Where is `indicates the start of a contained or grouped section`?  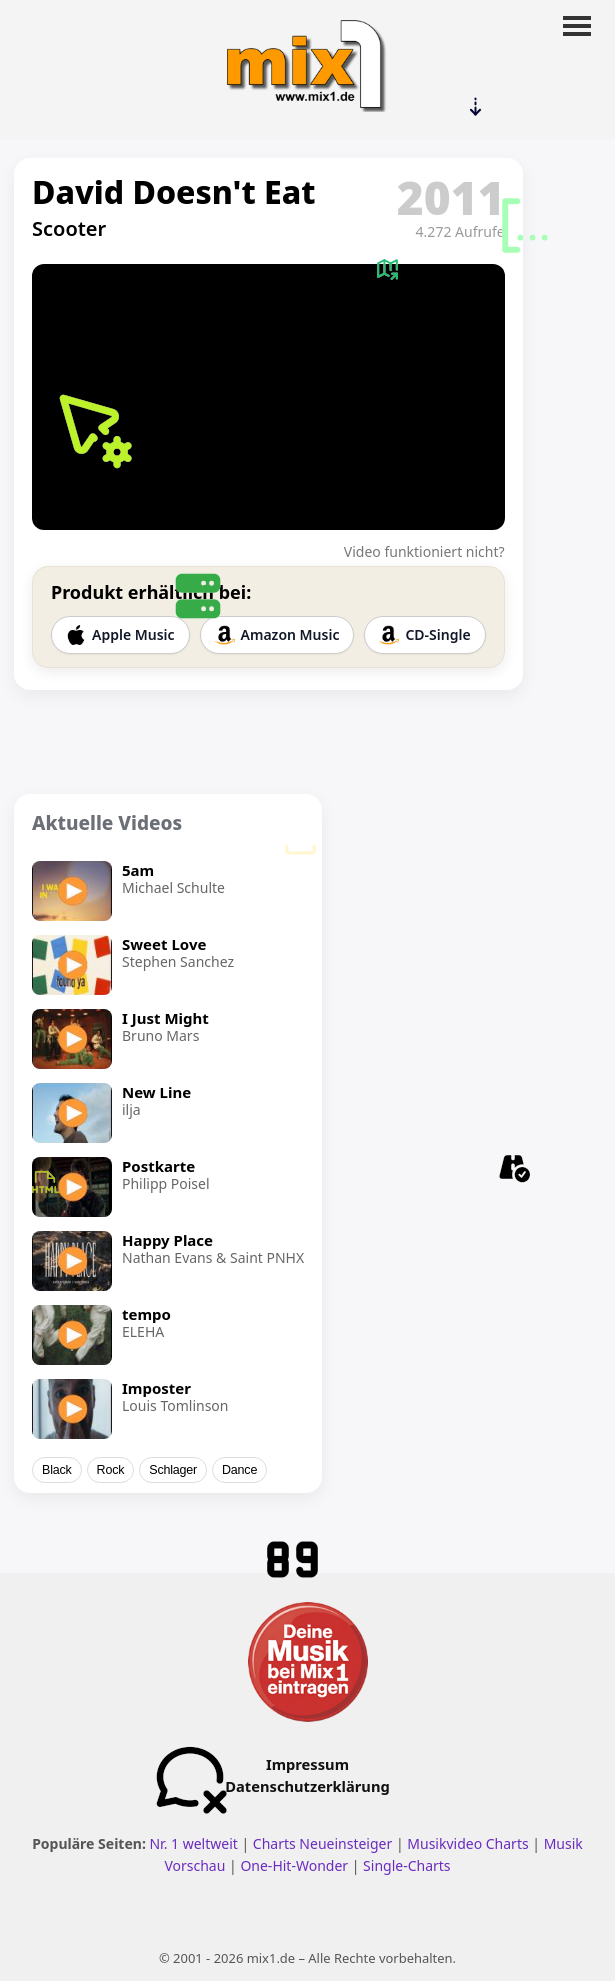
indicates the start of a contained or grouped section is located at coordinates (526, 225).